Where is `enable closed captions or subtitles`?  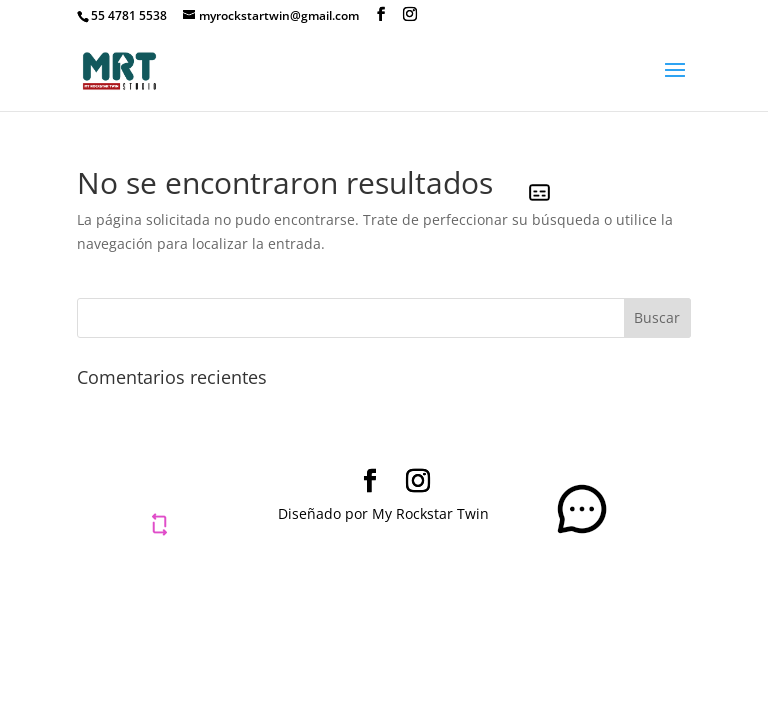
enable closed captions or subtitles is located at coordinates (539, 192).